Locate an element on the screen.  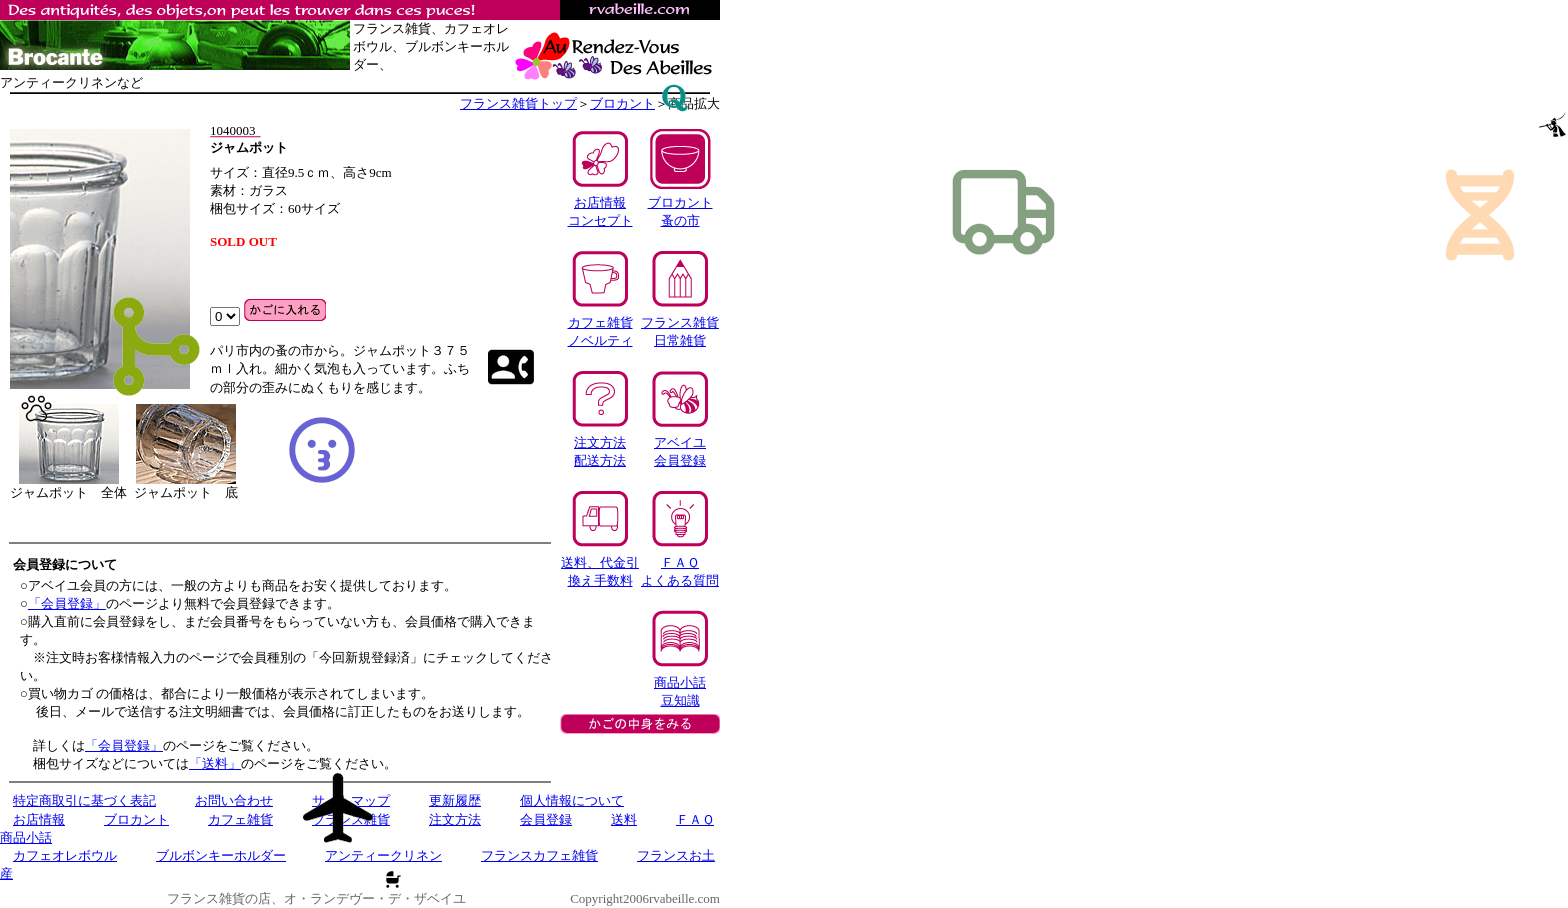
access pet-related features or settings is located at coordinates (36, 408).